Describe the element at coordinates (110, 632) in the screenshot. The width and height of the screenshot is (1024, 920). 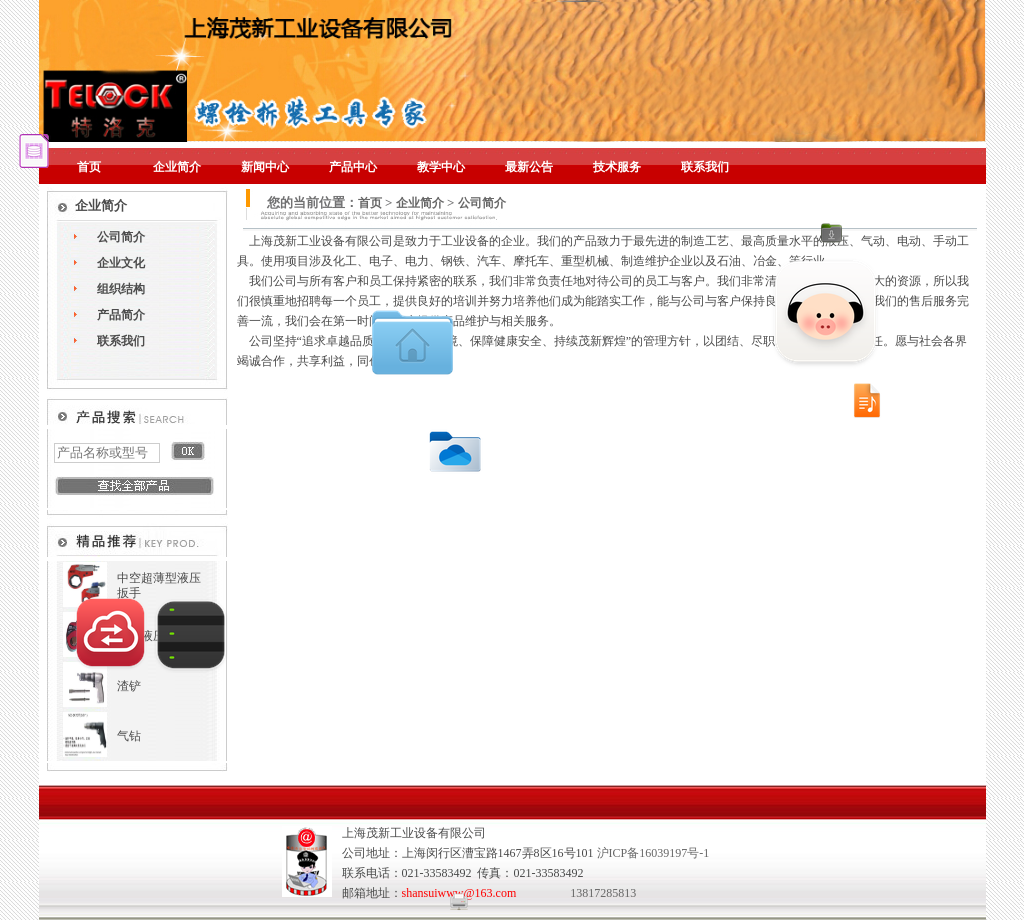
I see `open opensnitch firewall application` at that location.